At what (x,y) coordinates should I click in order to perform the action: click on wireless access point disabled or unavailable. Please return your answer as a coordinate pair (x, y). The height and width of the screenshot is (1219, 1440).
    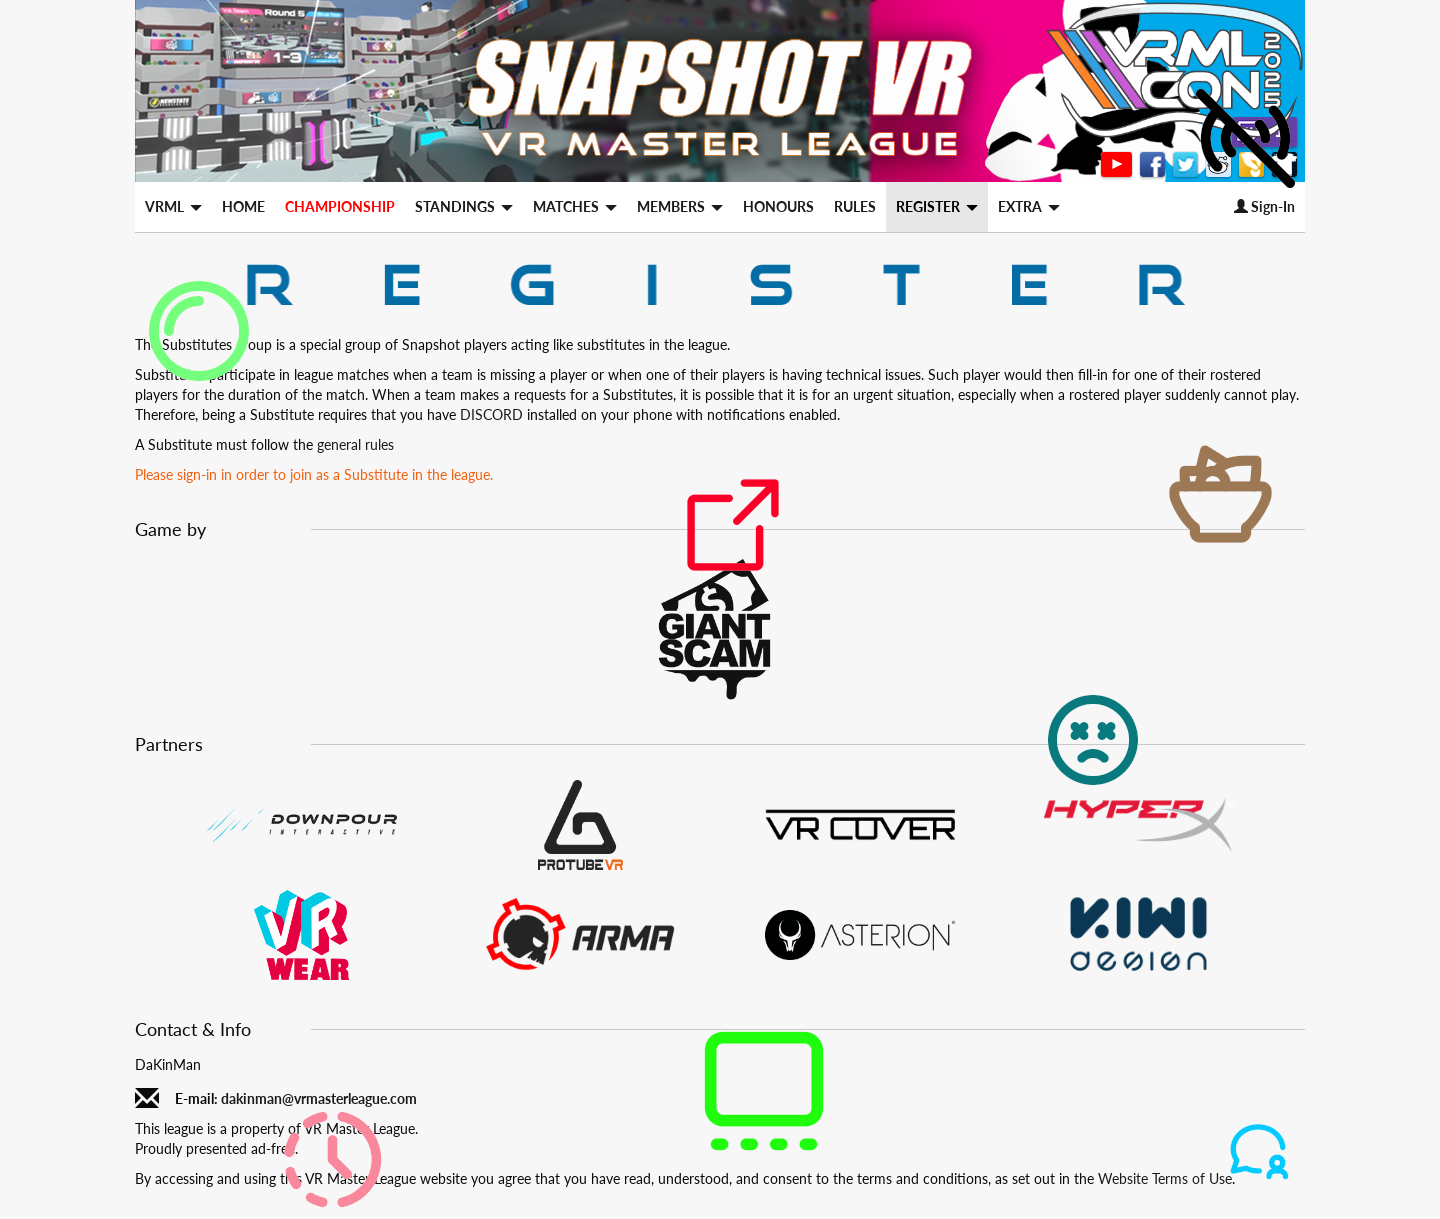
    Looking at the image, I should click on (1245, 138).